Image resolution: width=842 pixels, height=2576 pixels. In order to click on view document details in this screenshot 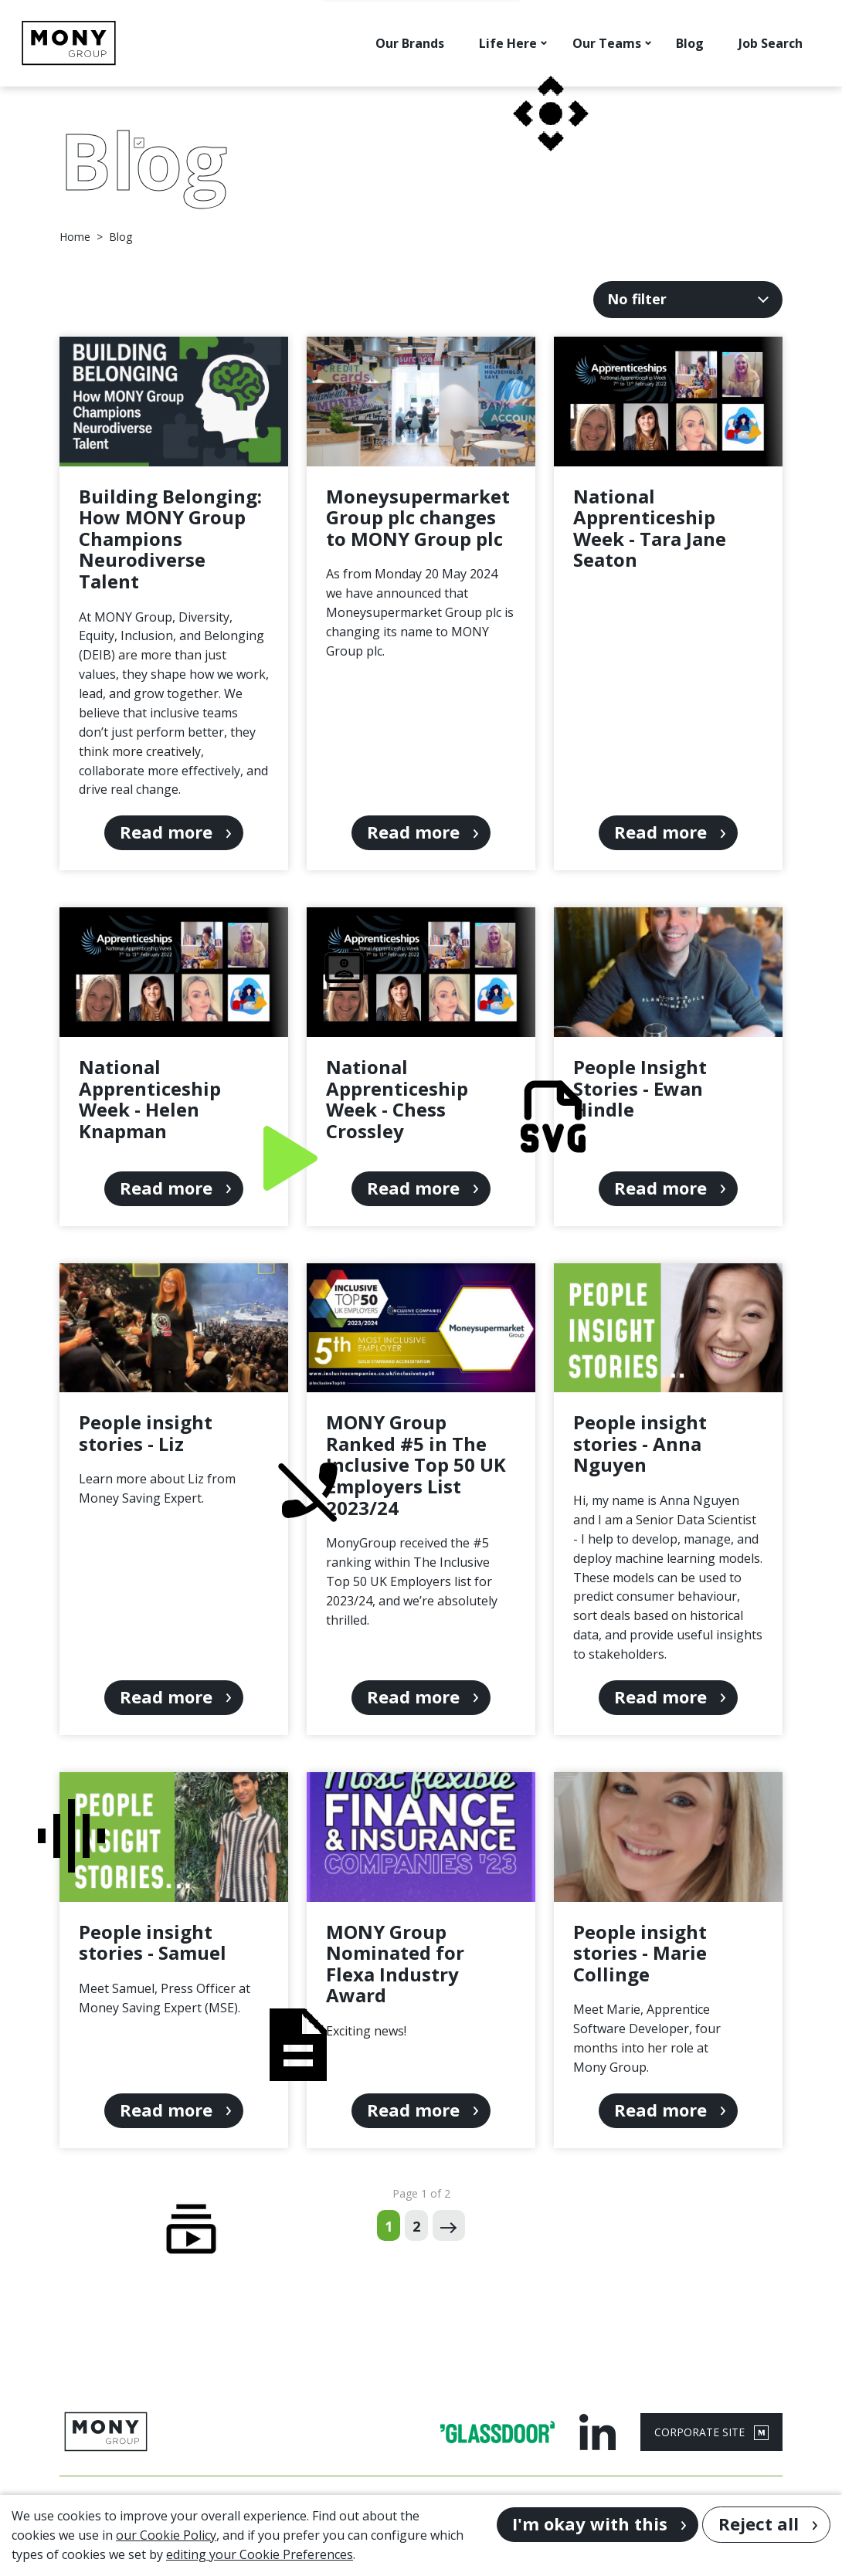, I will do `click(298, 2045)`.